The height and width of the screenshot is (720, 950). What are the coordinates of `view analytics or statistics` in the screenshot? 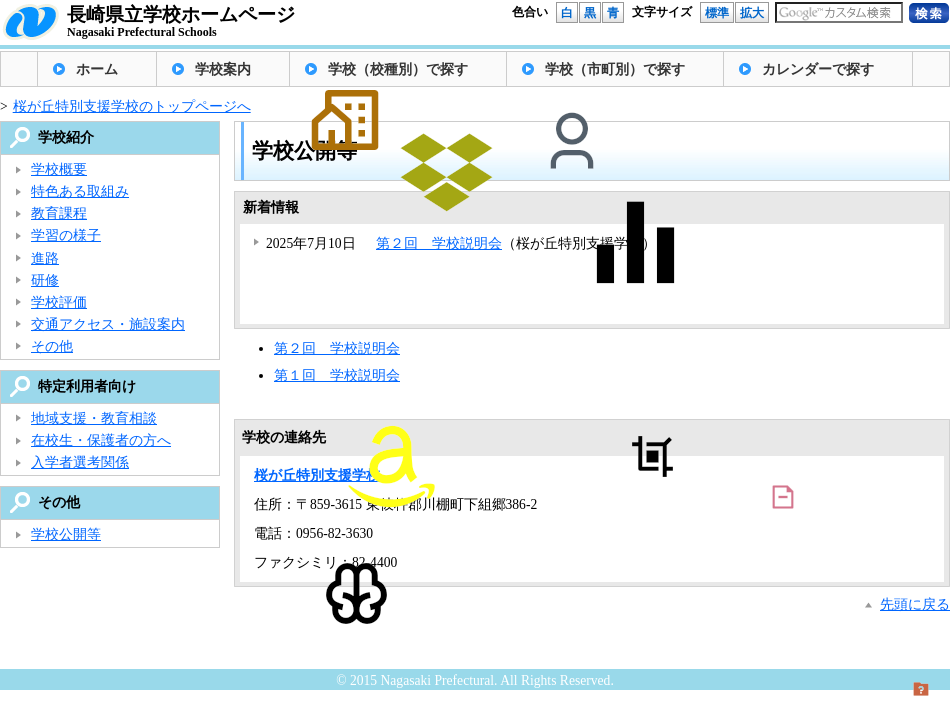 It's located at (635, 244).